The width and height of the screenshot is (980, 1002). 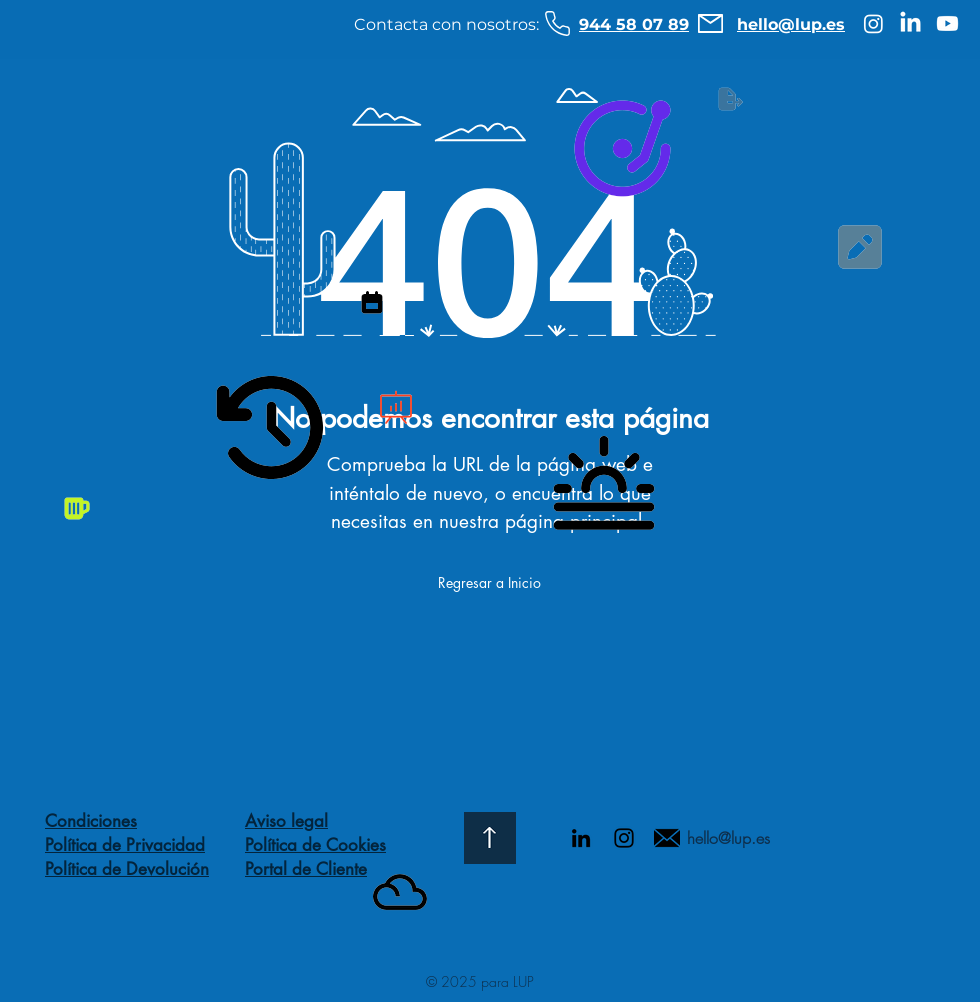 What do you see at coordinates (730, 99) in the screenshot?
I see `export file to another location or format` at bounding box center [730, 99].